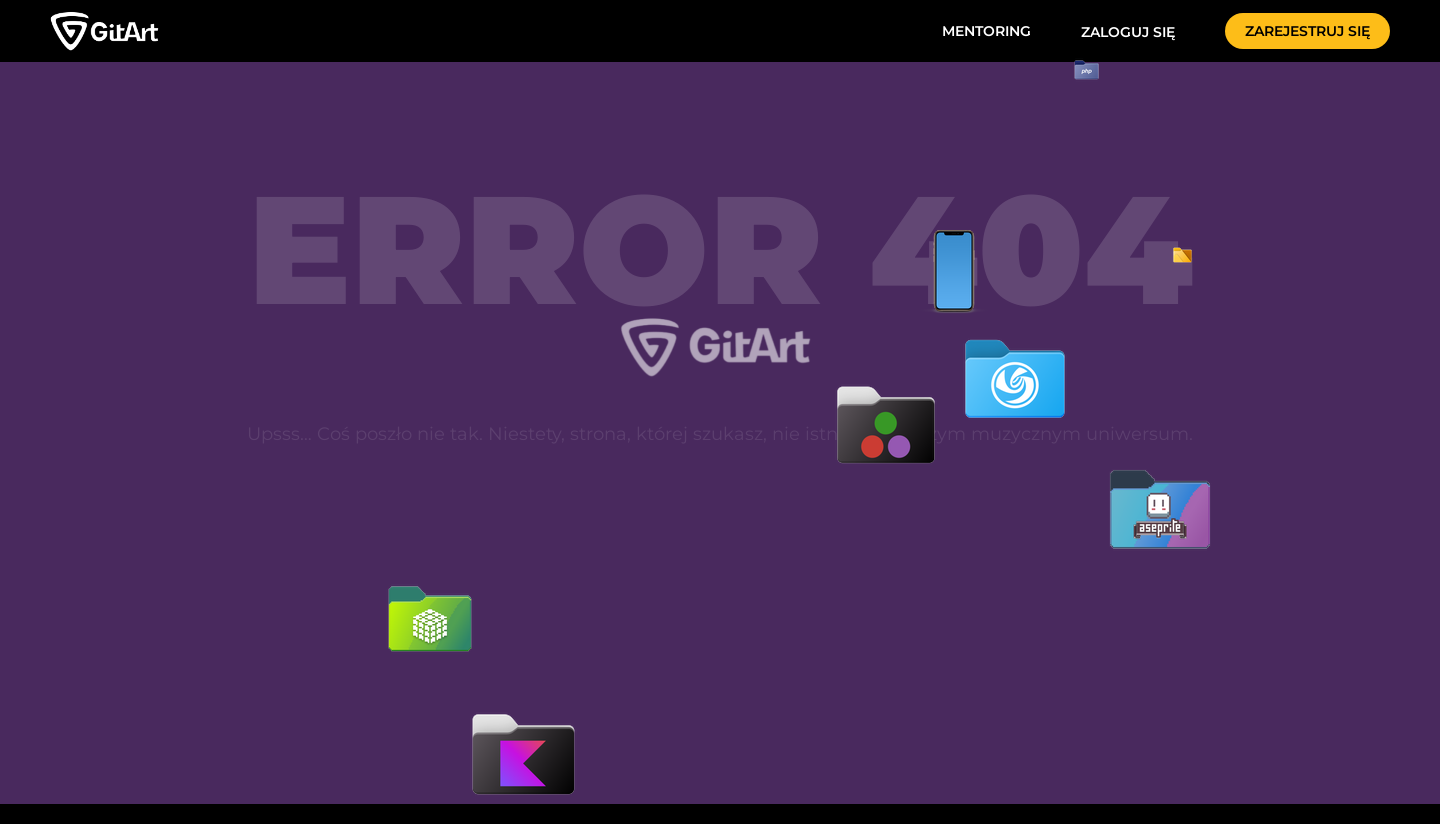 The width and height of the screenshot is (1440, 824). I want to click on open julia programming language project folder, so click(885, 427).